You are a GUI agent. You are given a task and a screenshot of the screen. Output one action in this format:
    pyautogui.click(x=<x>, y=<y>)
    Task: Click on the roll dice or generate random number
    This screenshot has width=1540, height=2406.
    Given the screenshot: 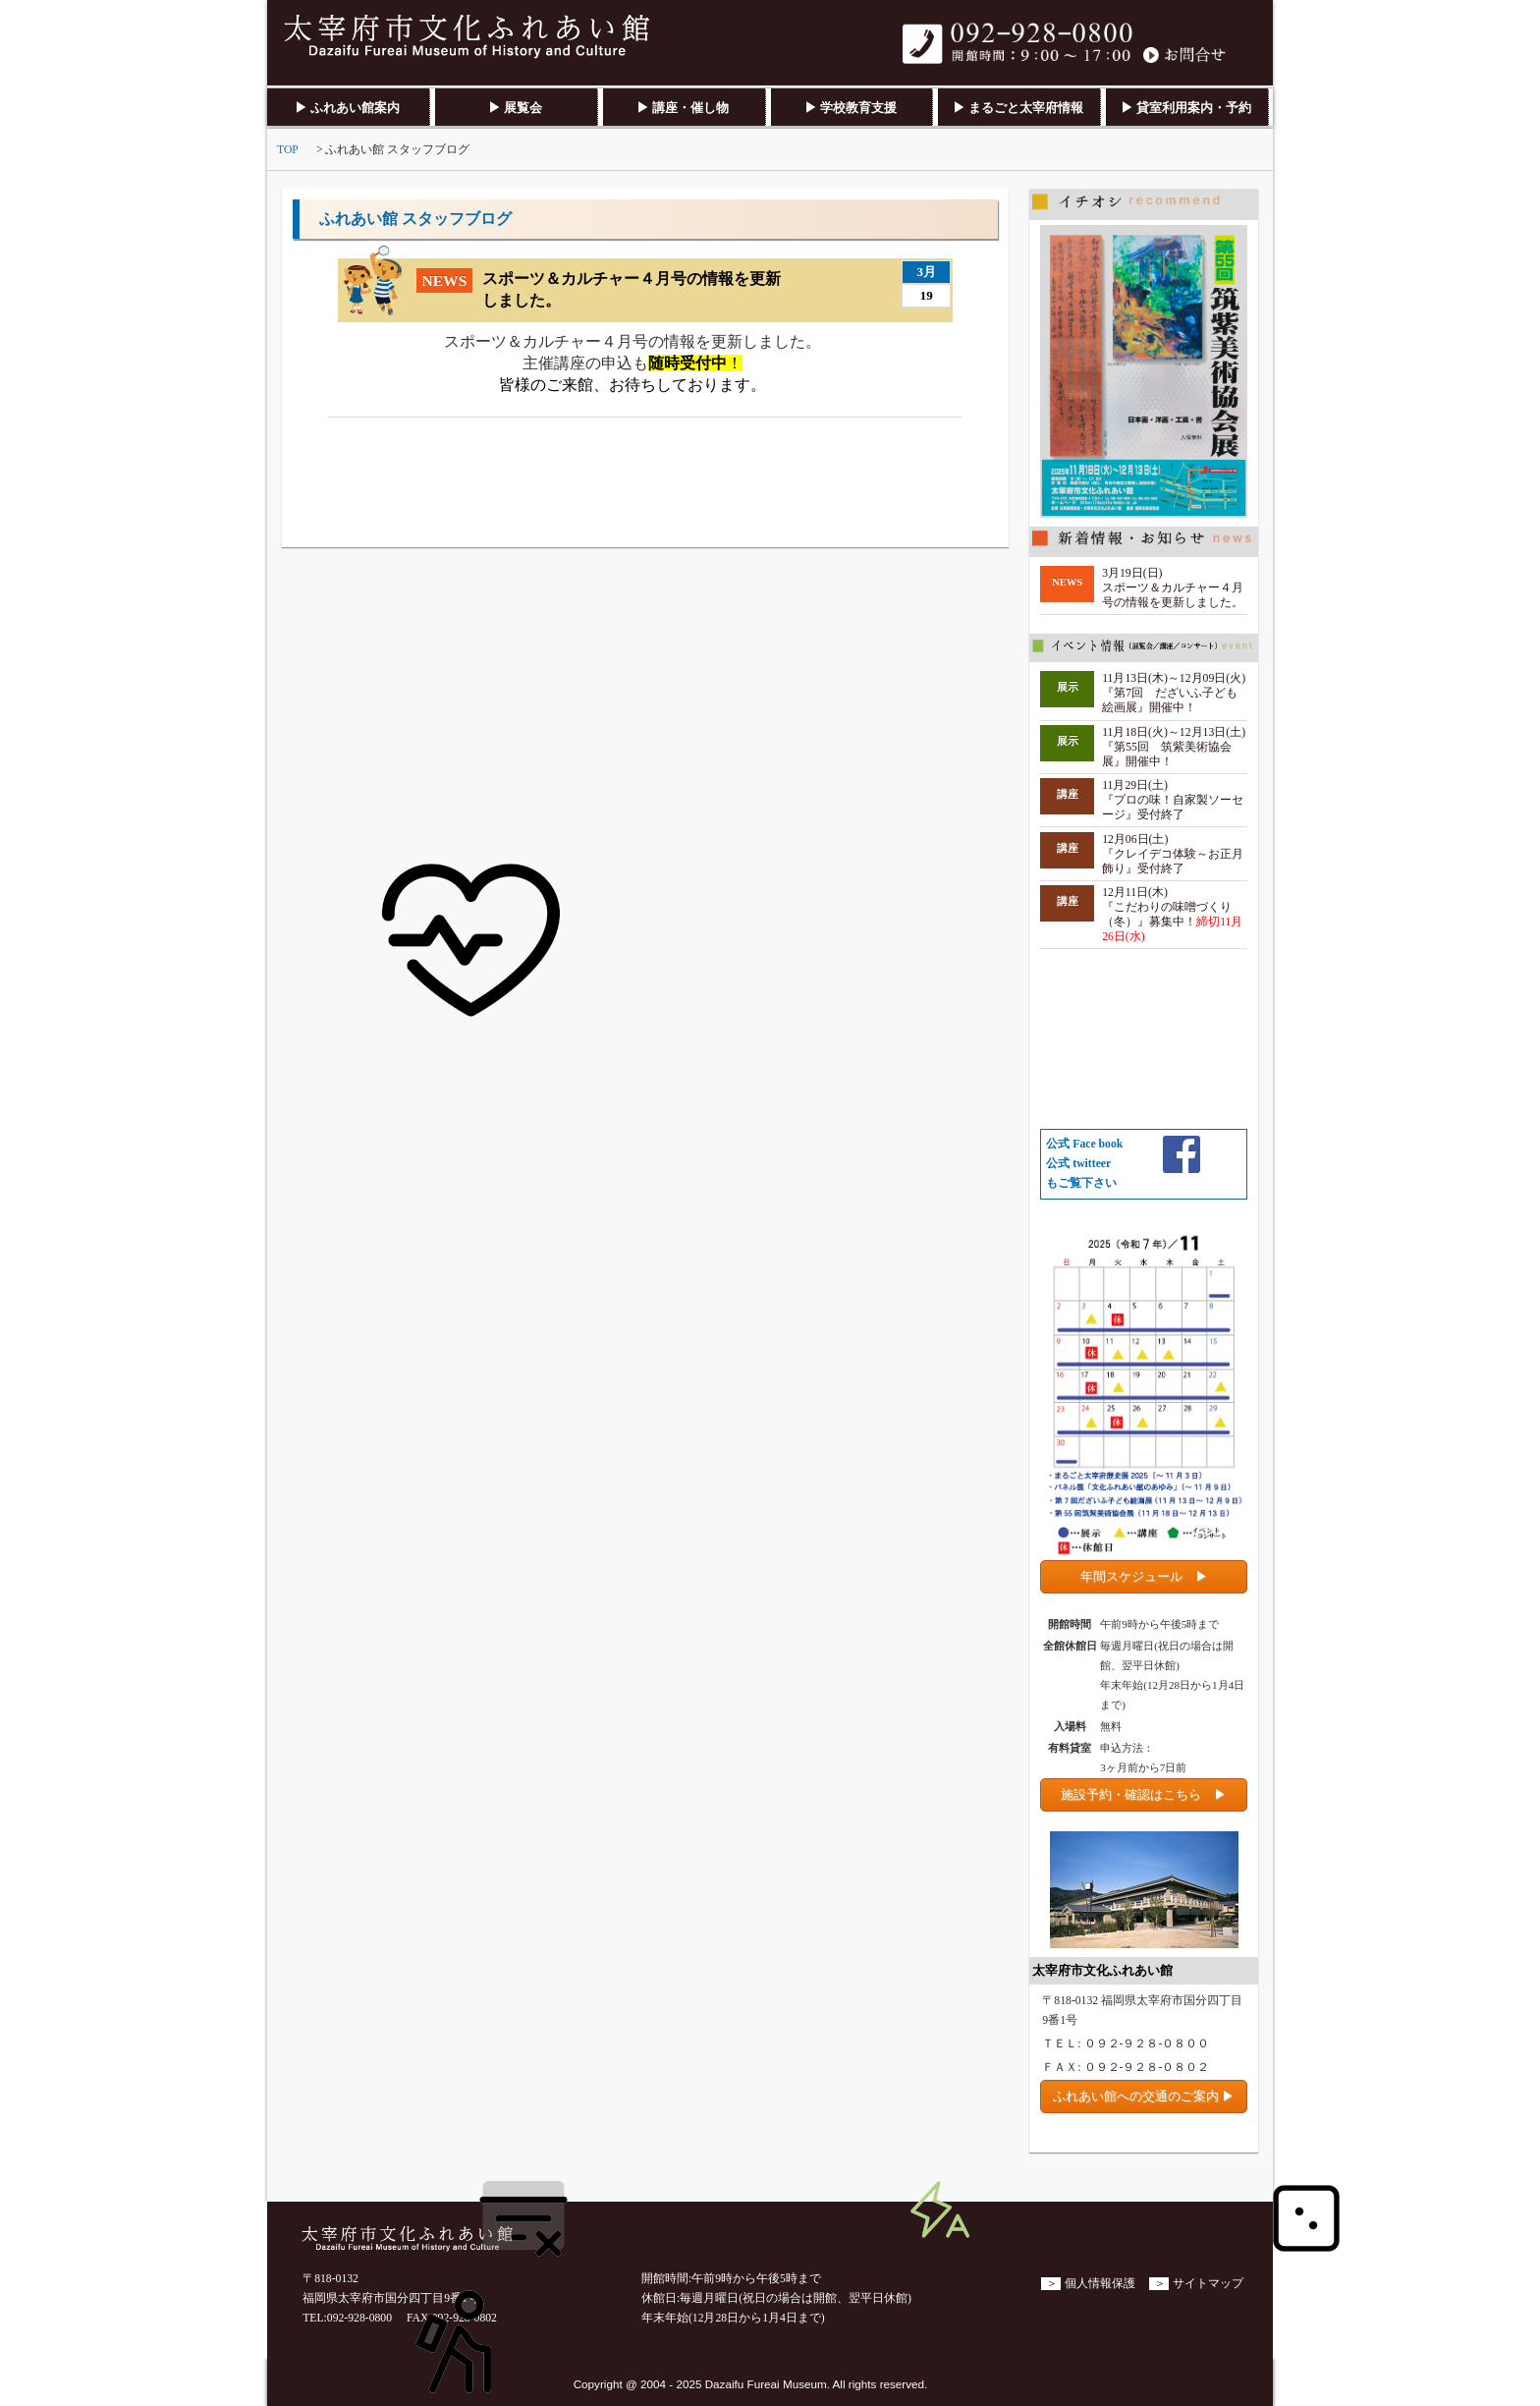 What is the action you would take?
    pyautogui.click(x=1306, y=2218)
    